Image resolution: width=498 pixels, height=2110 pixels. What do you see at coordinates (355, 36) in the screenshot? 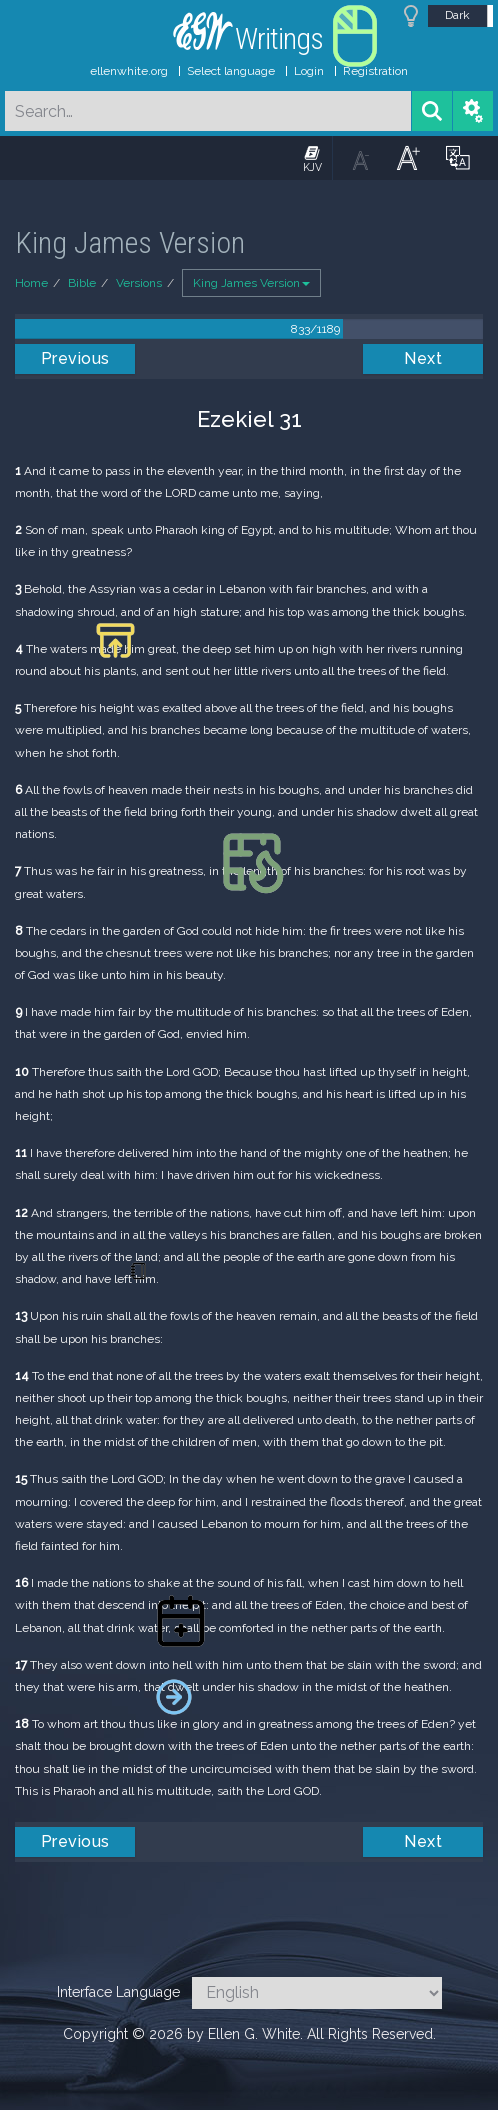
I see `left mouse button click action` at bounding box center [355, 36].